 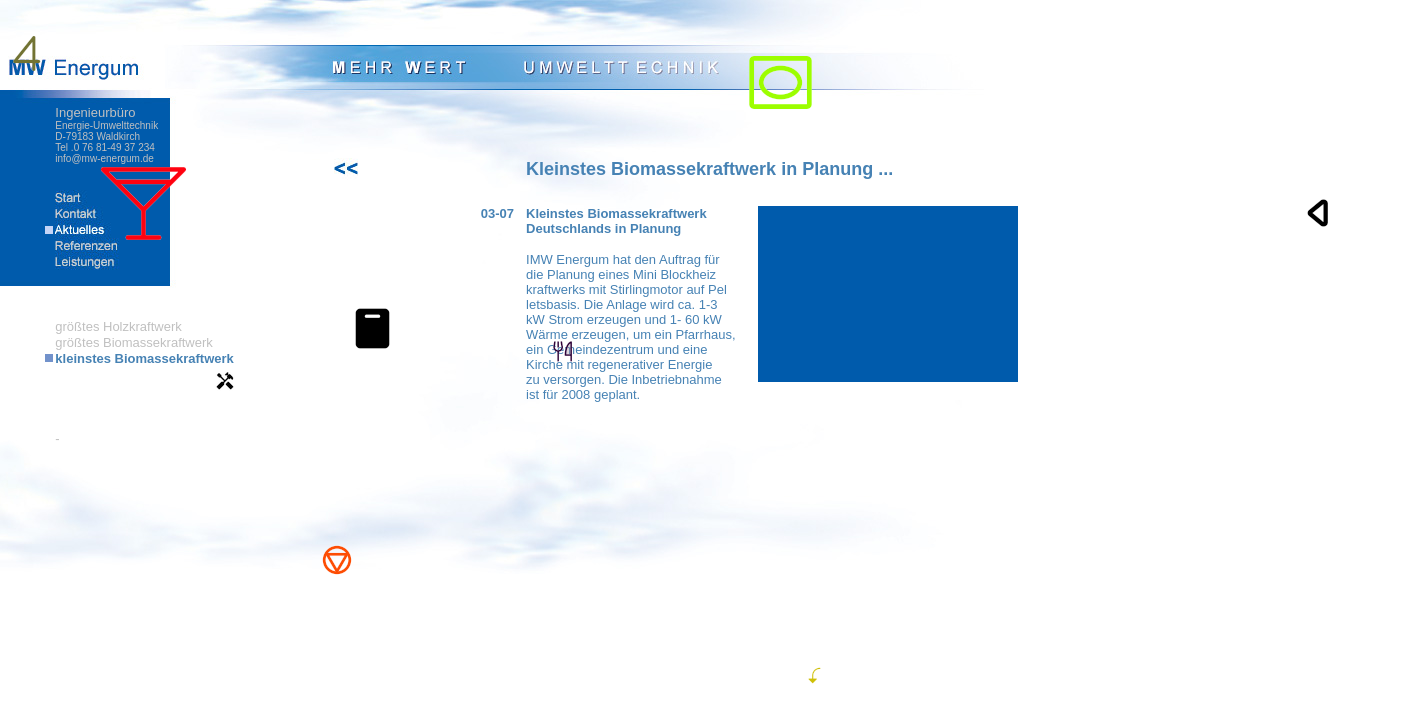 What do you see at coordinates (337, 560) in the screenshot?
I see `geometric shape or design element` at bounding box center [337, 560].